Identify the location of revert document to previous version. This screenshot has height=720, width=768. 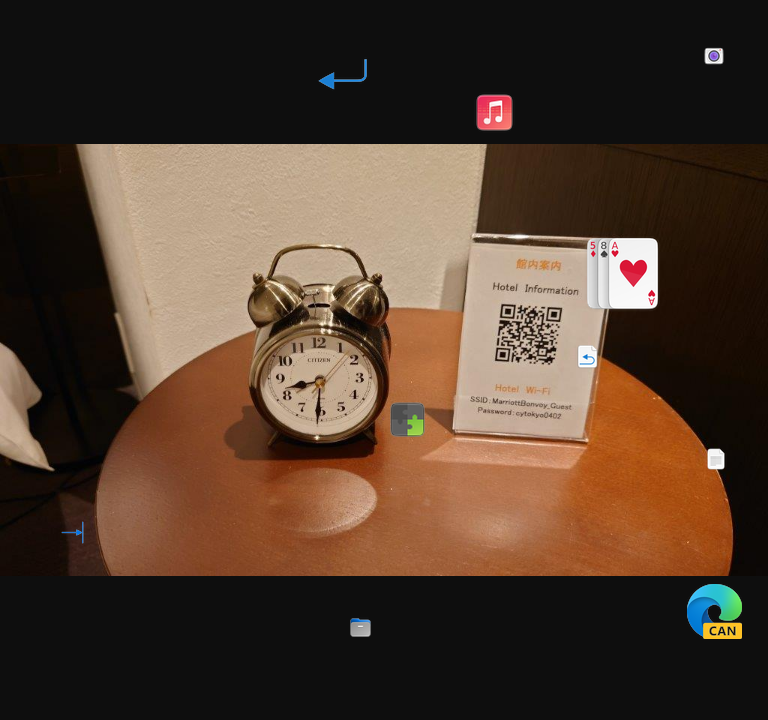
(587, 356).